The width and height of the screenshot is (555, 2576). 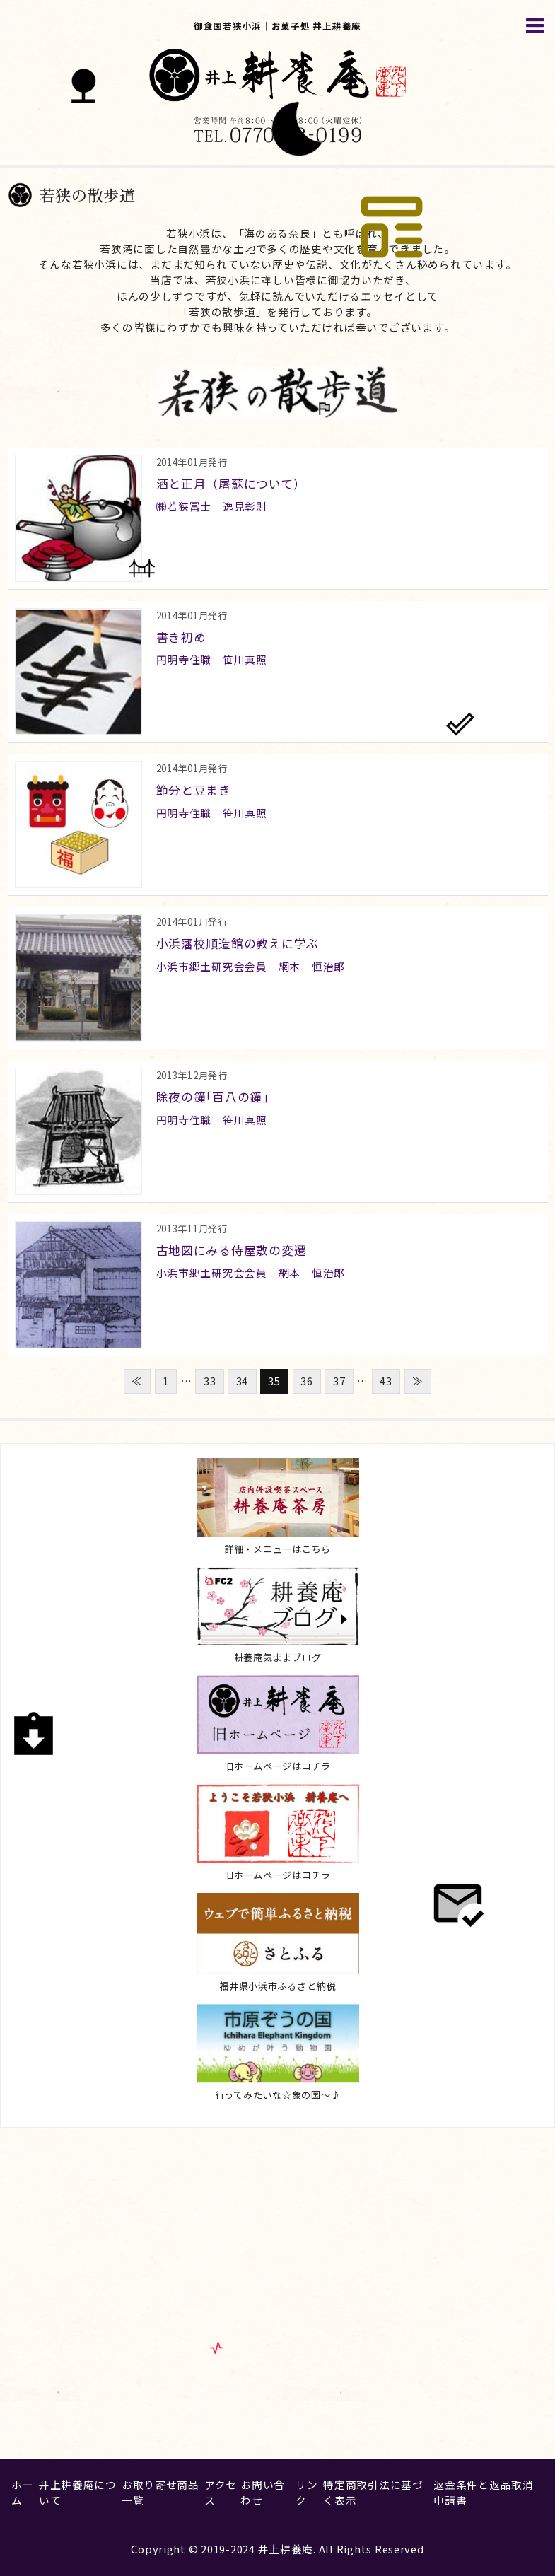 What do you see at coordinates (460, 724) in the screenshot?
I see `task completed successfully` at bounding box center [460, 724].